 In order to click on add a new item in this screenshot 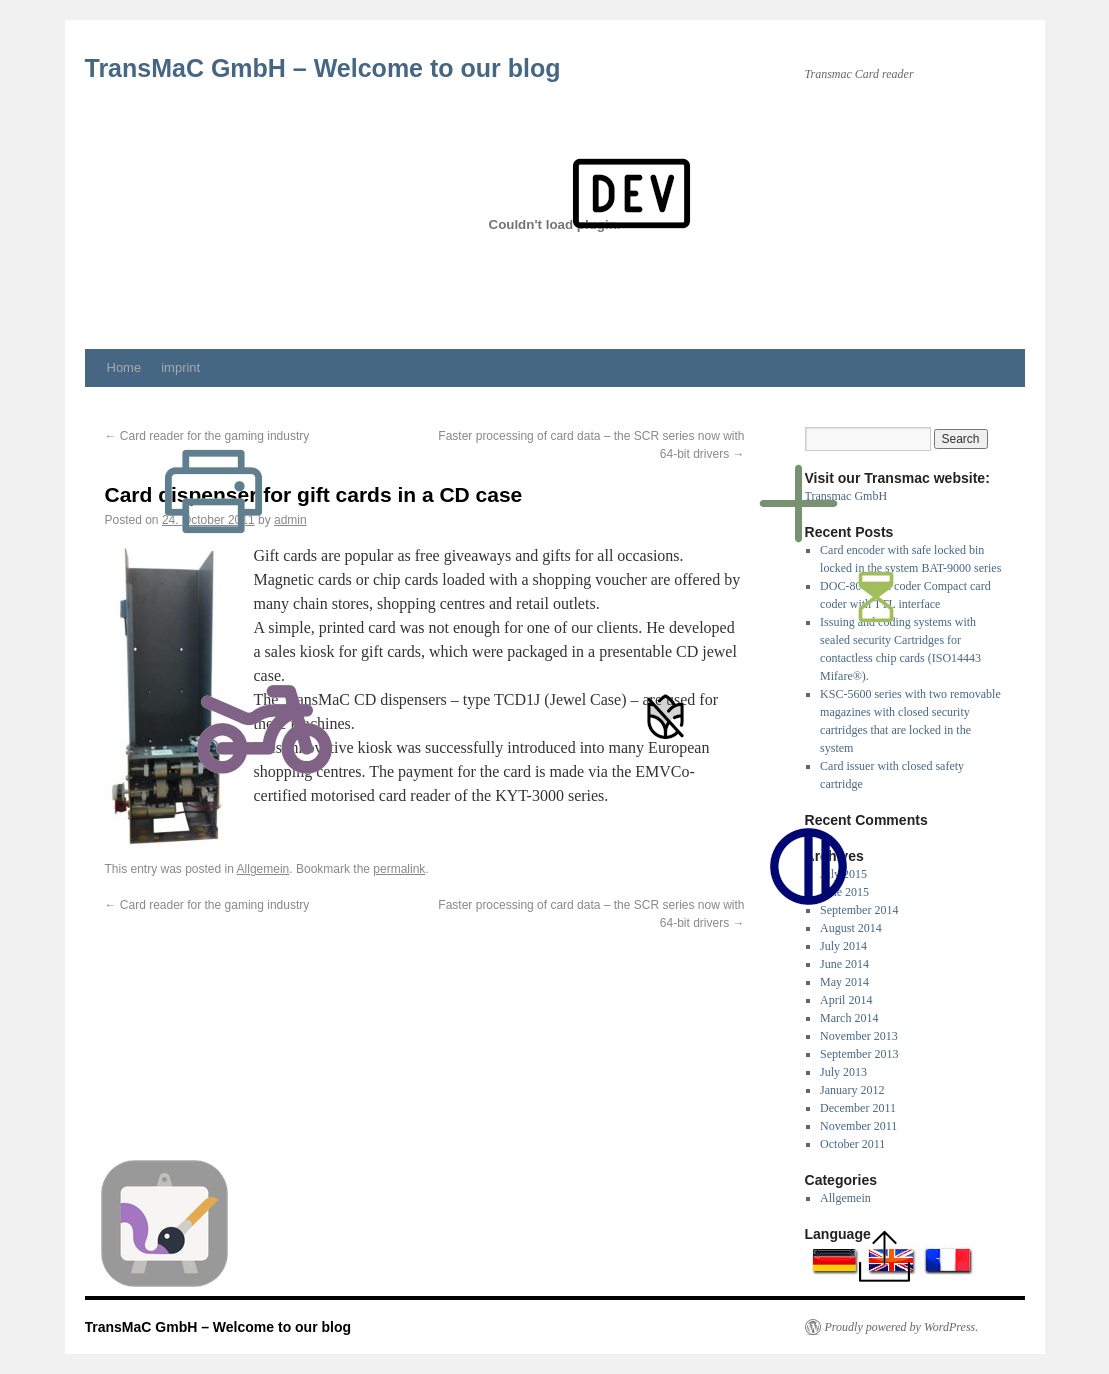, I will do `click(798, 503)`.